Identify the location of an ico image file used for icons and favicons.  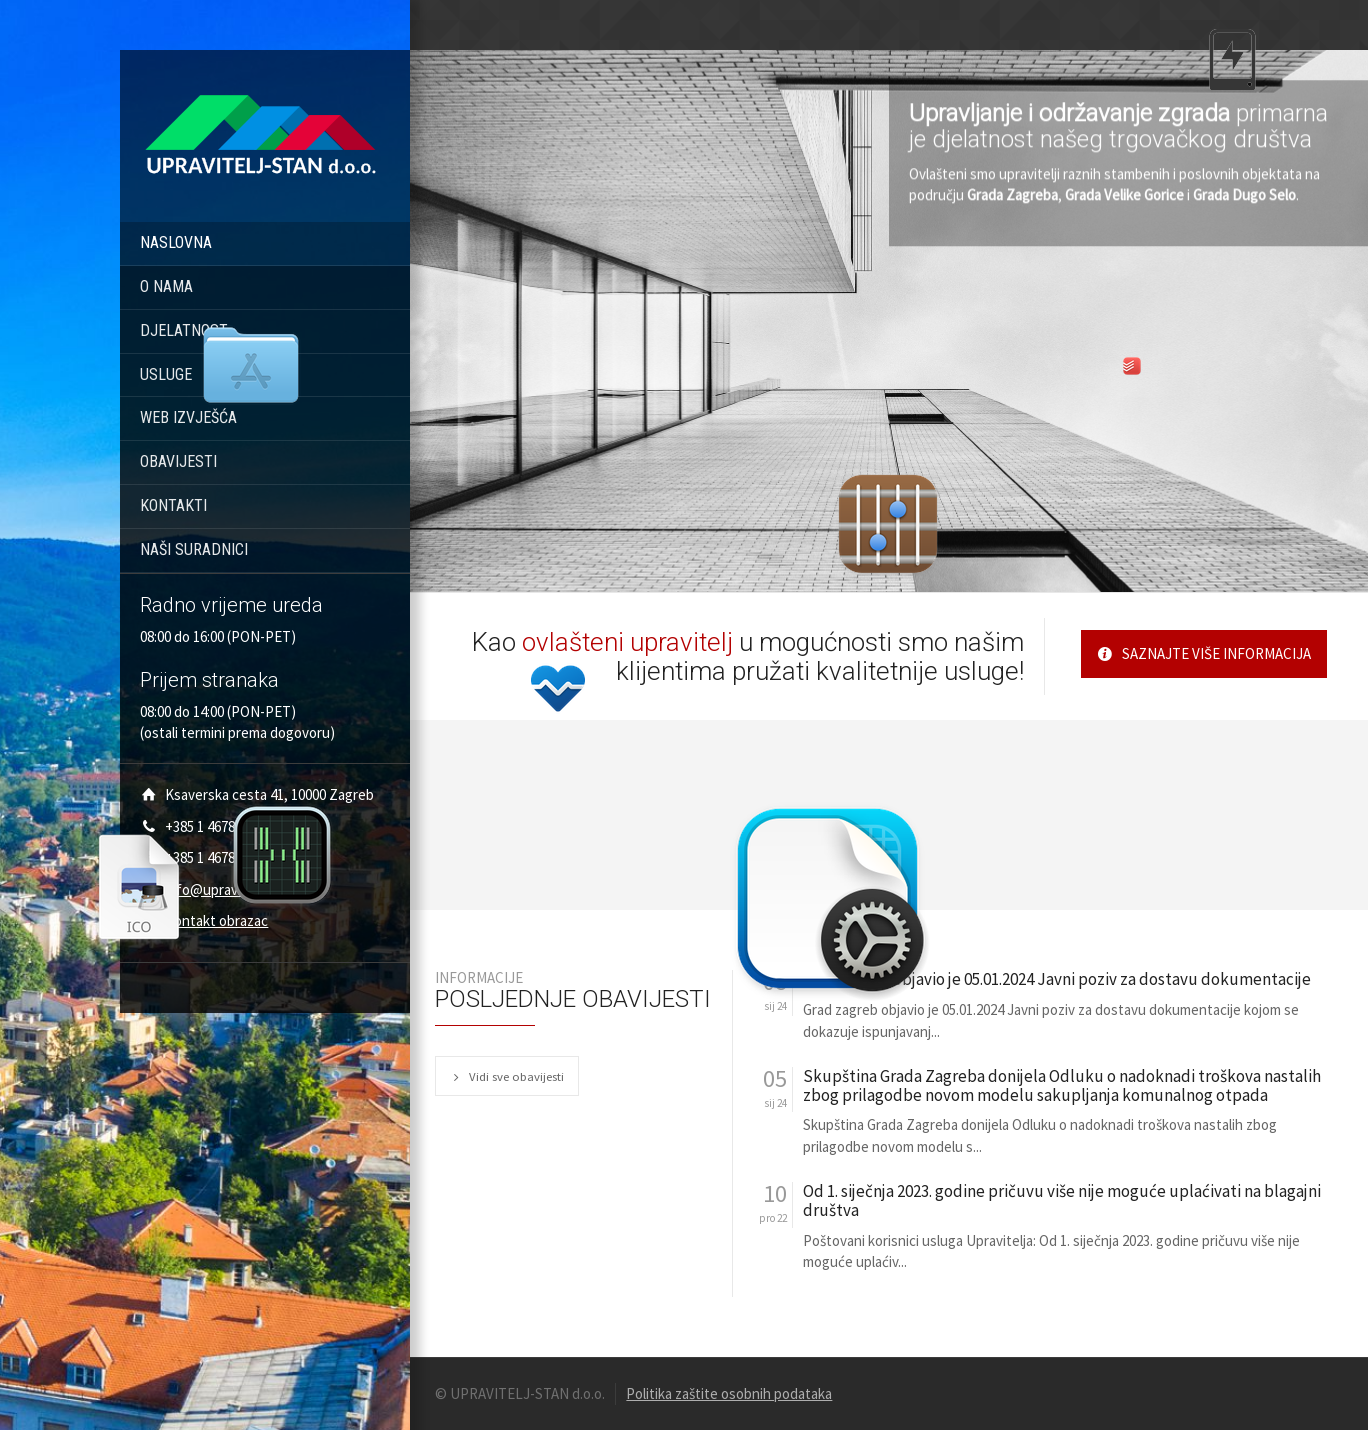
(139, 889).